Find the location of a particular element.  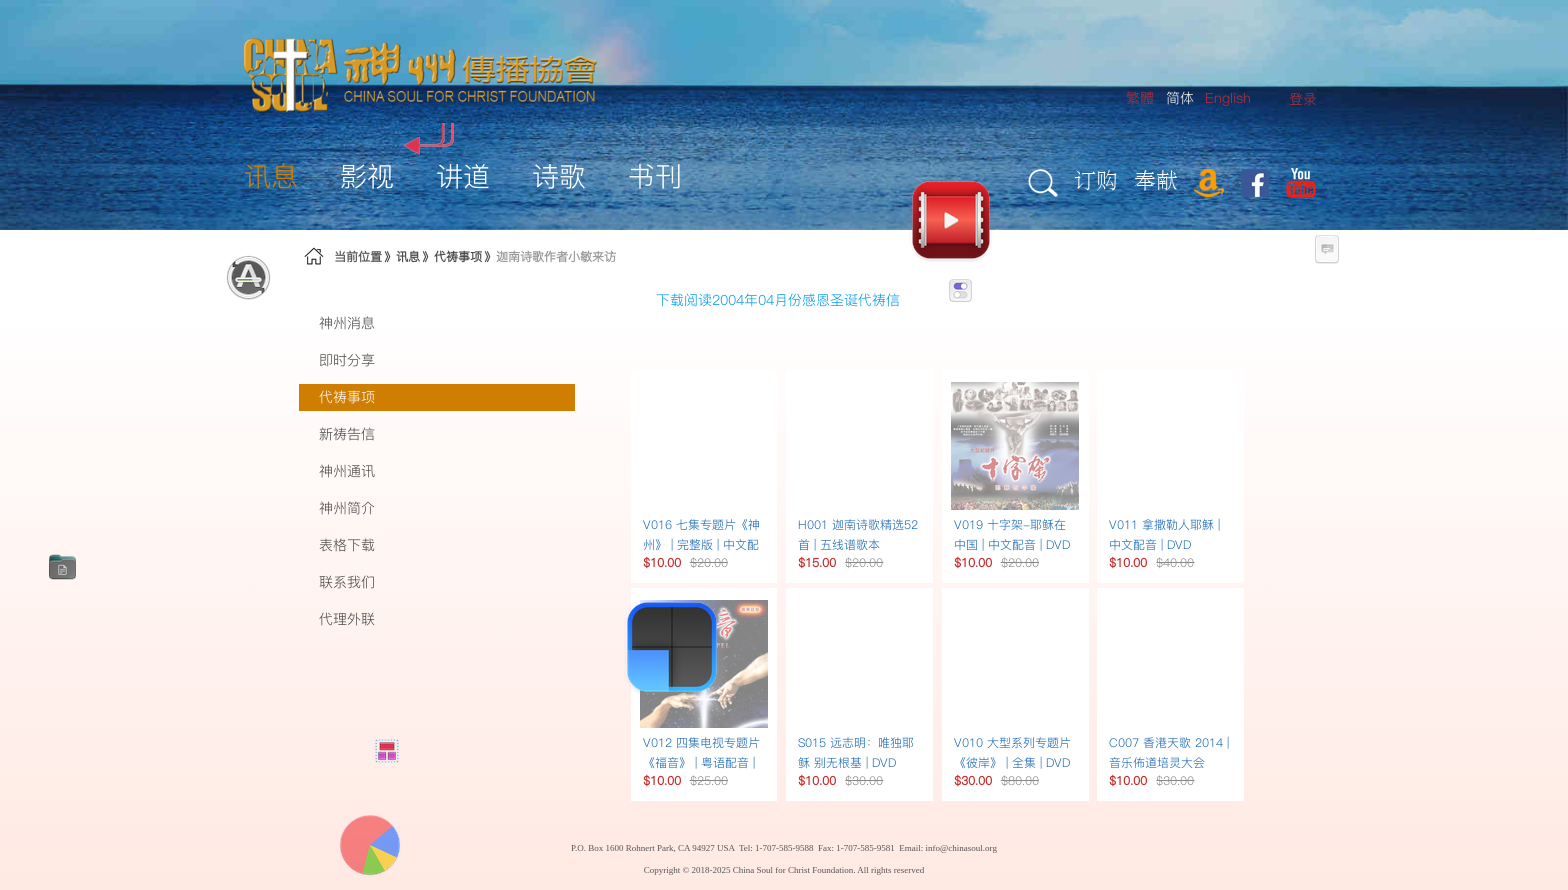

open gnome tweaks to customize system settings is located at coordinates (960, 290).